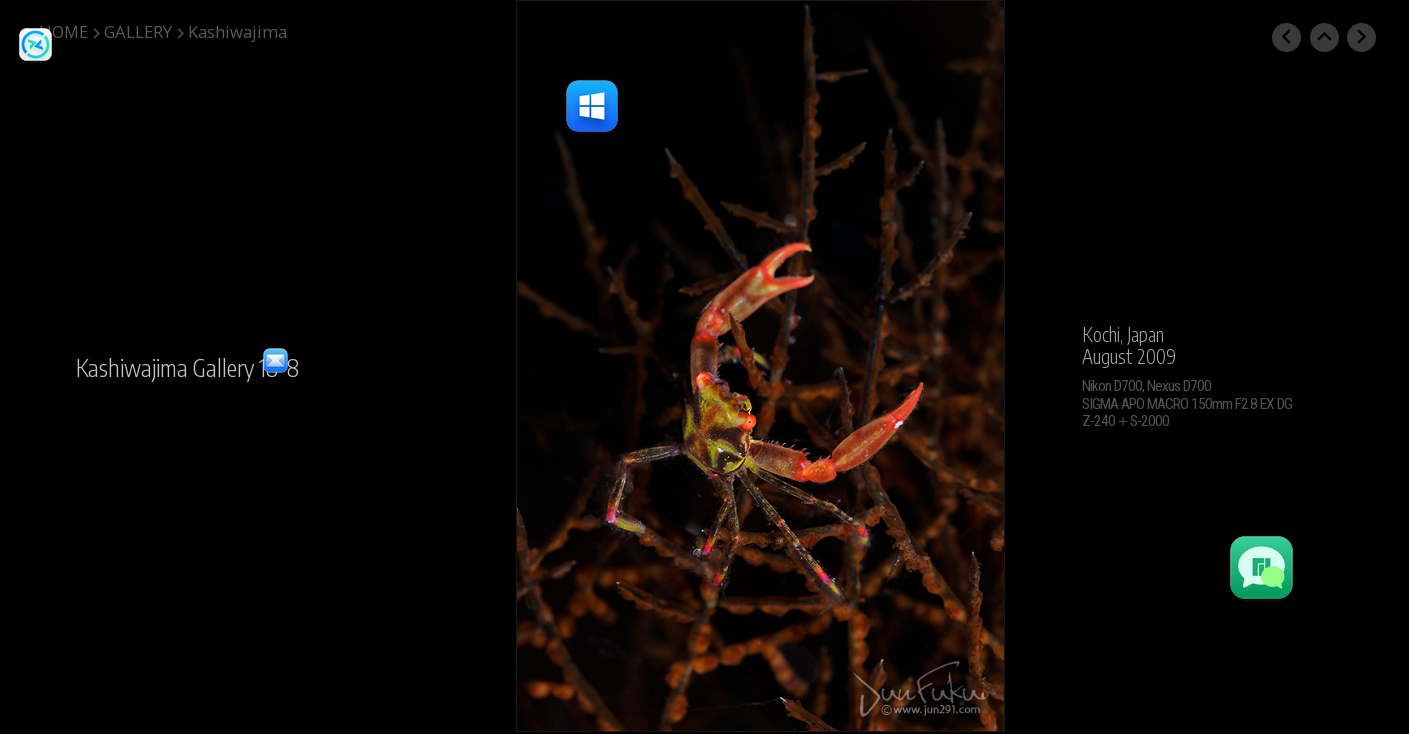  Describe the element at coordinates (1261, 567) in the screenshot. I see `open matray messaging app` at that location.